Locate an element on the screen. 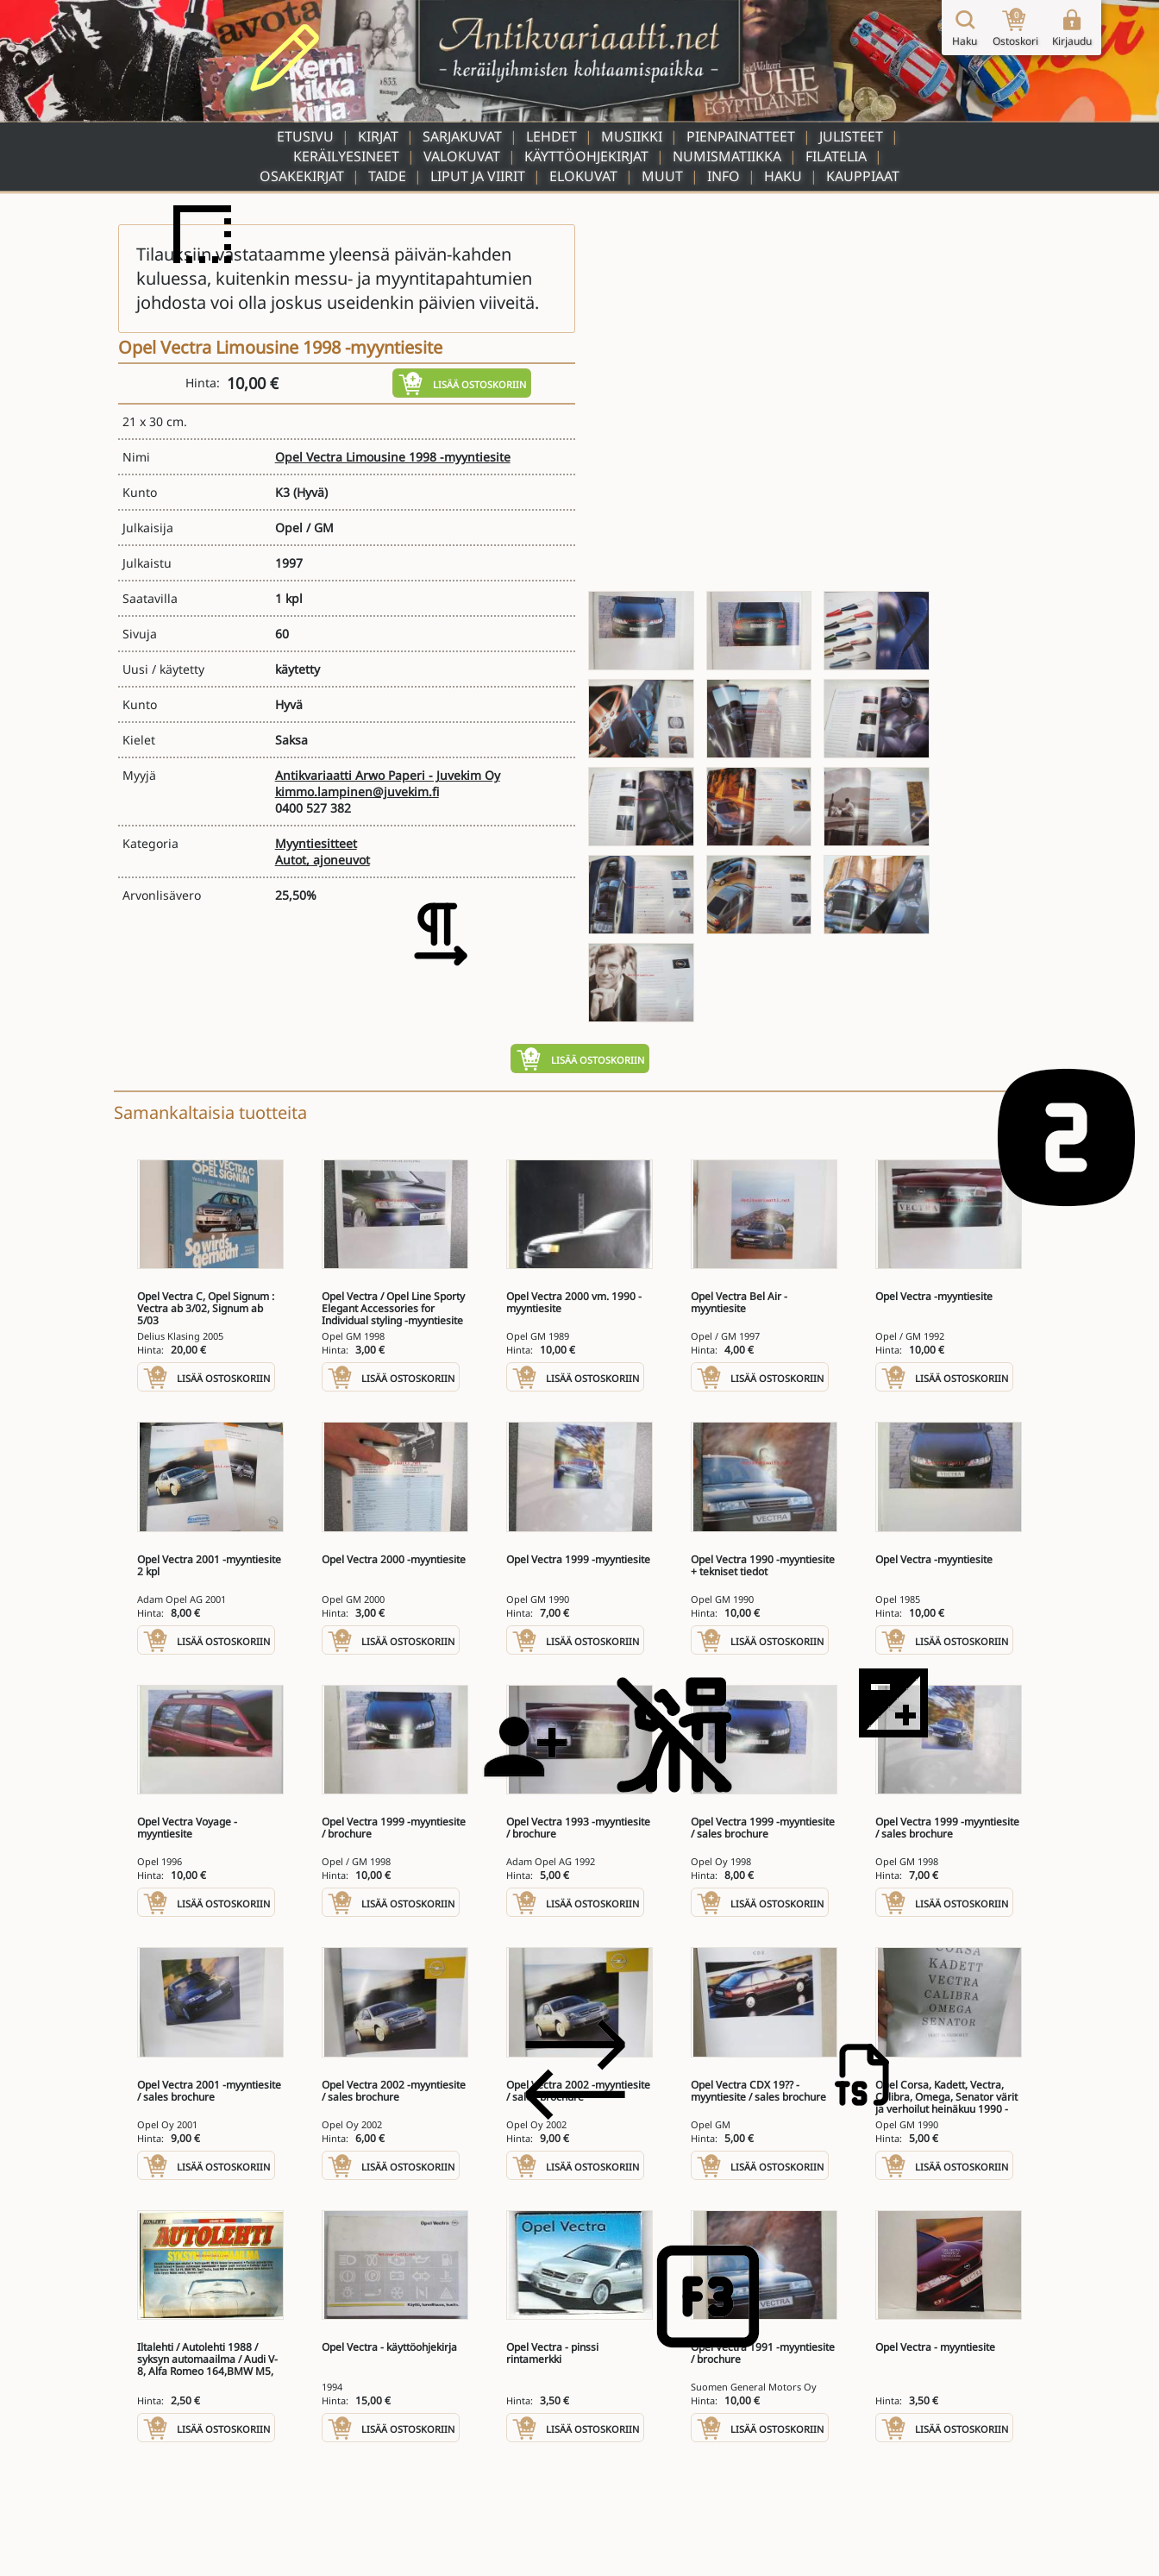 The image size is (1159, 2576). set text direction to left-to-right is located at coordinates (441, 933).